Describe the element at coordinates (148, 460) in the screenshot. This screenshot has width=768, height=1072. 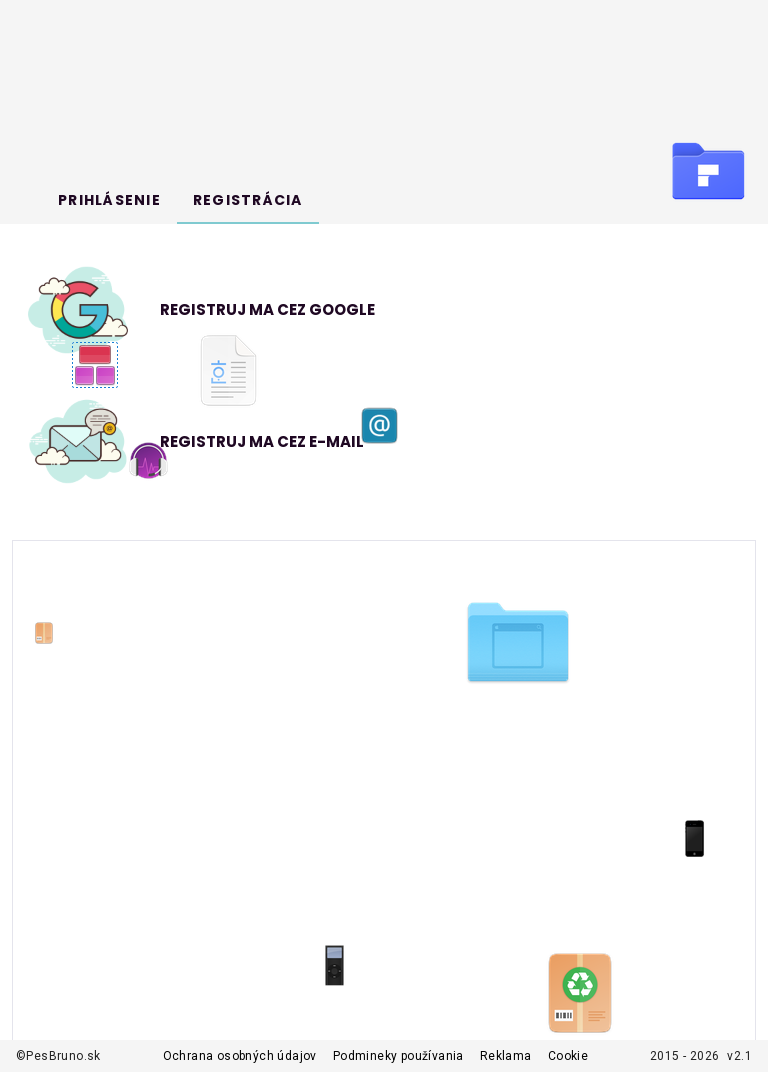
I see `audio headset device connected` at that location.